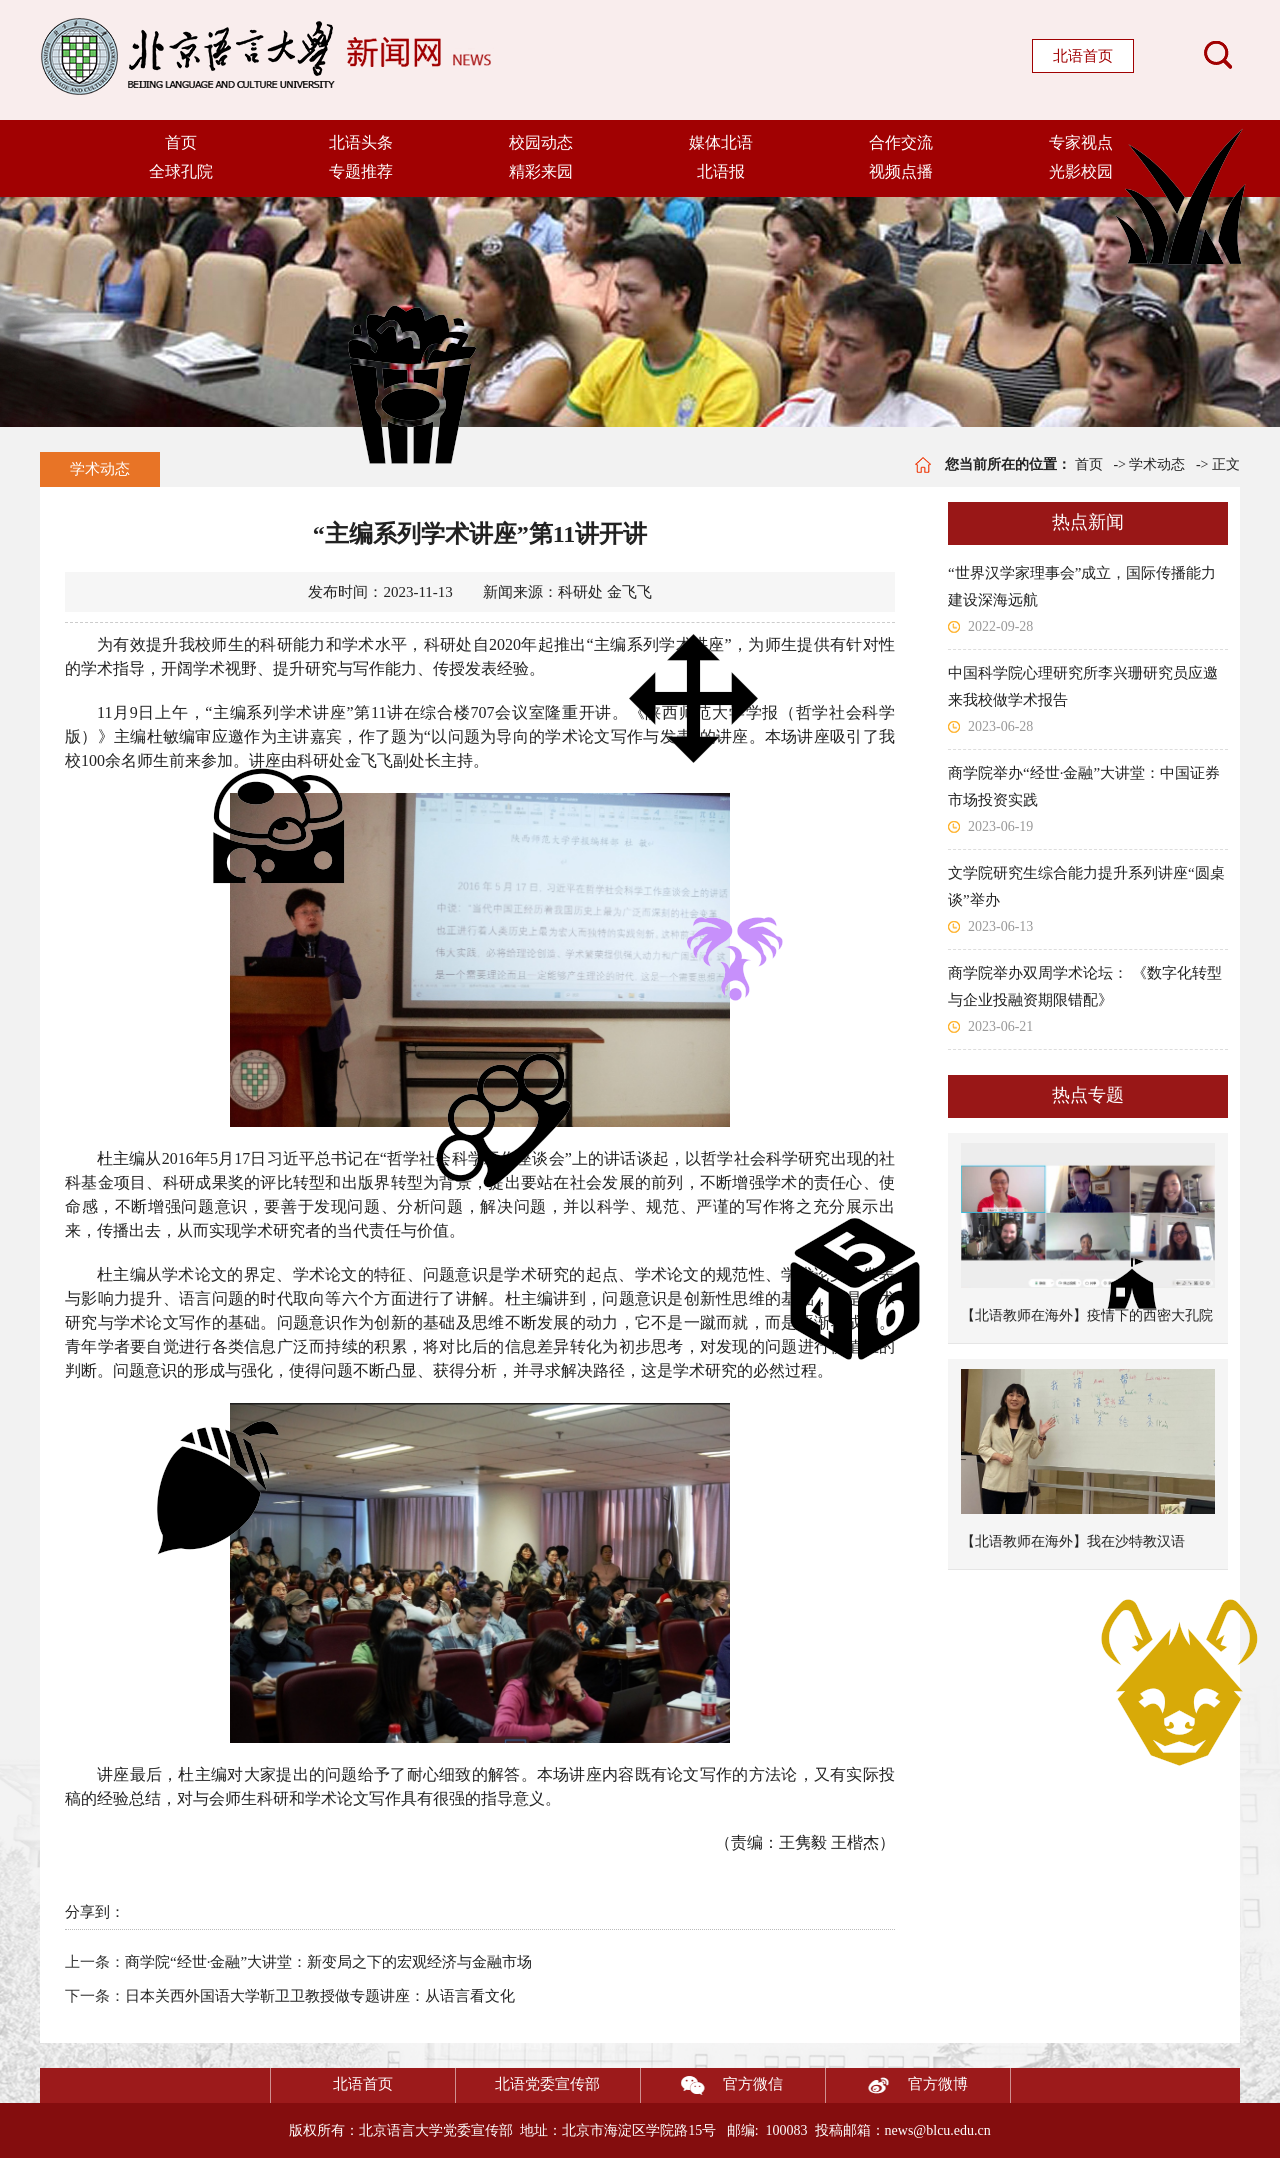 The height and width of the screenshot is (2158, 1280). What do you see at coordinates (693, 698) in the screenshot?
I see `move or reposition an element` at bounding box center [693, 698].